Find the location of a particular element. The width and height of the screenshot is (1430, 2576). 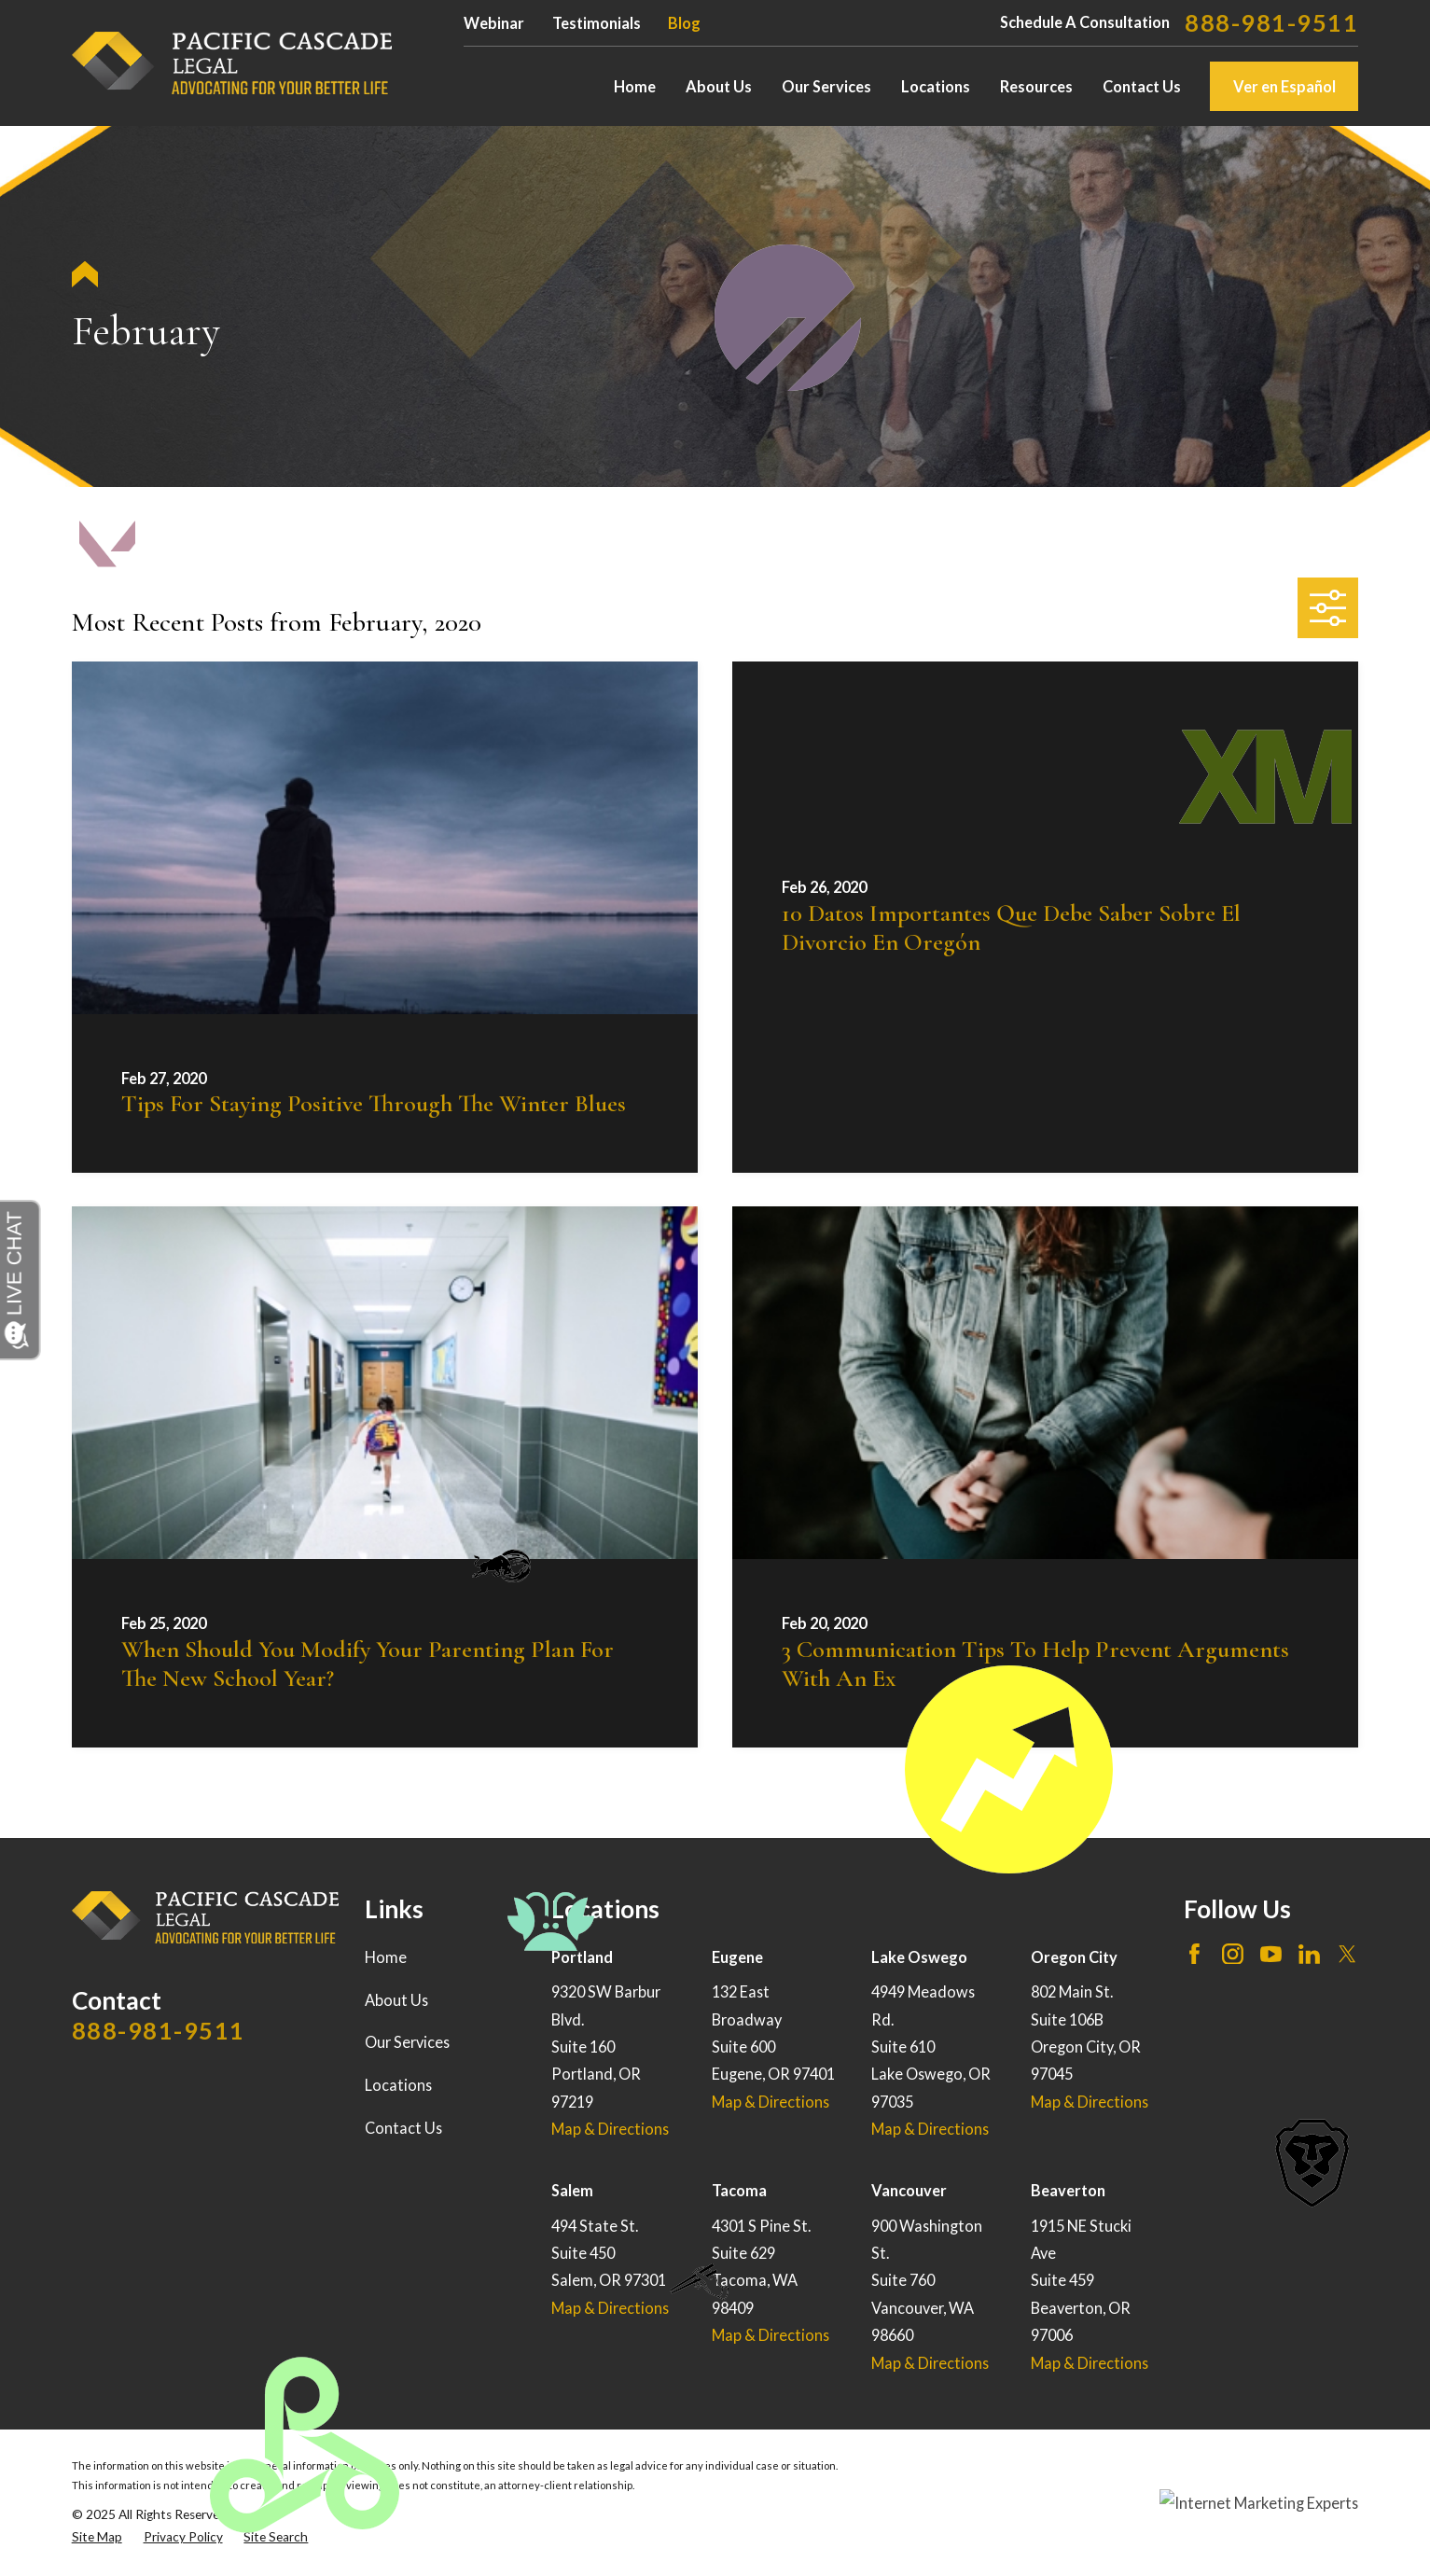

Red Bull brand logo is located at coordinates (501, 1566).